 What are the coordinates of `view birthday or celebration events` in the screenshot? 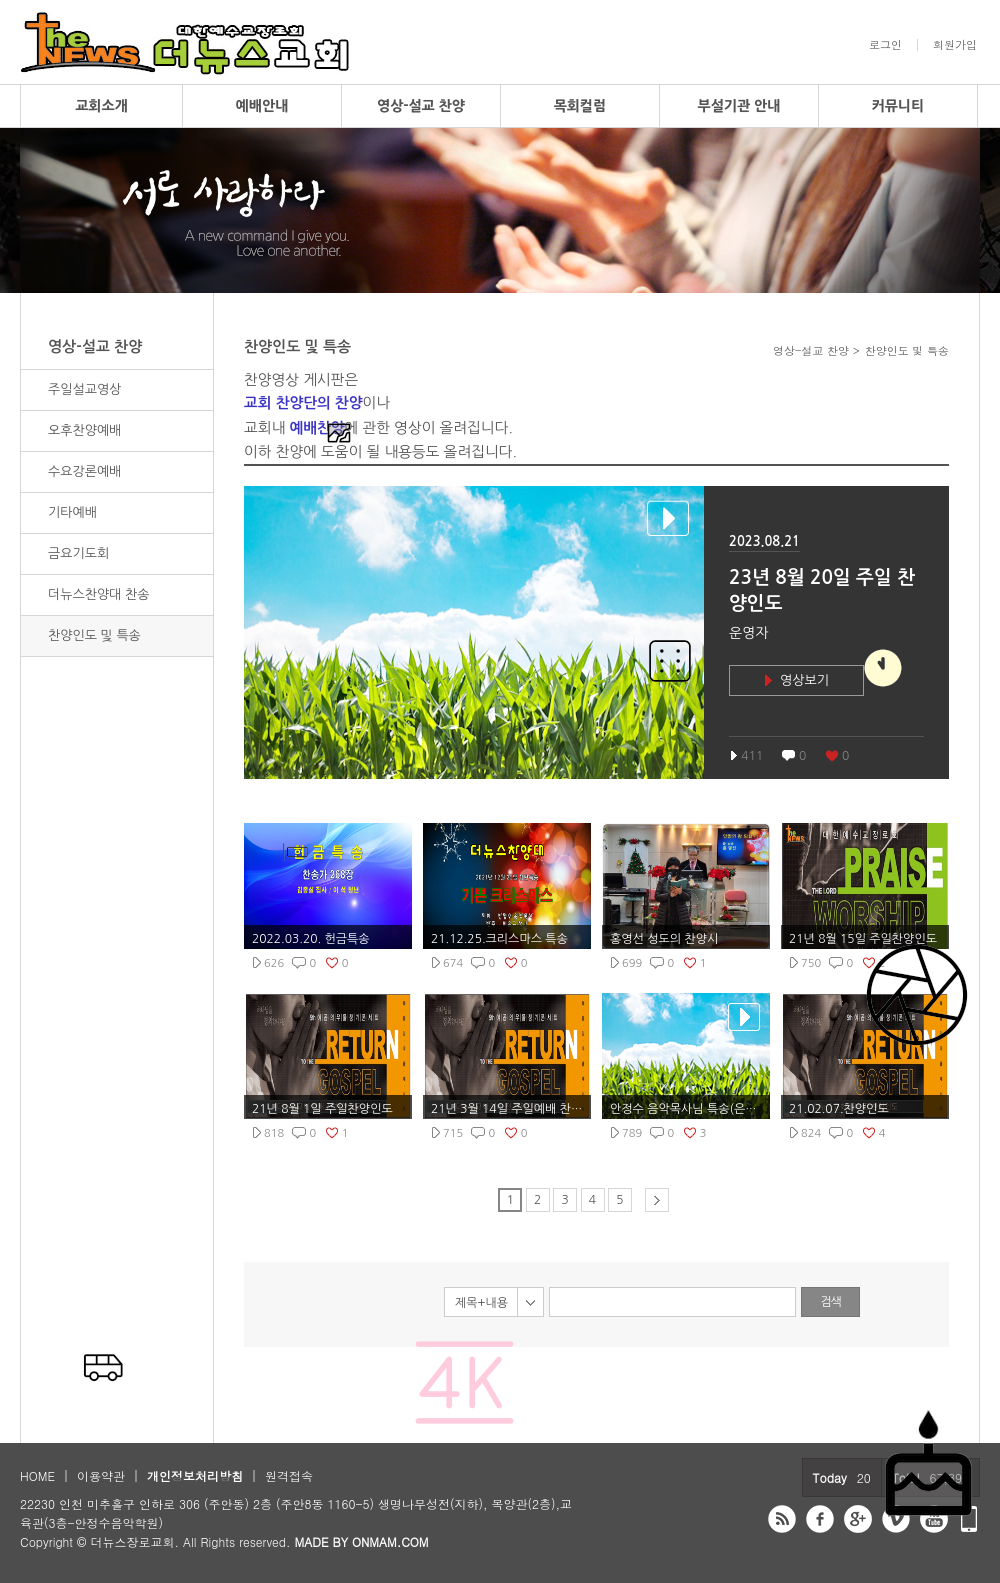 It's located at (928, 1467).